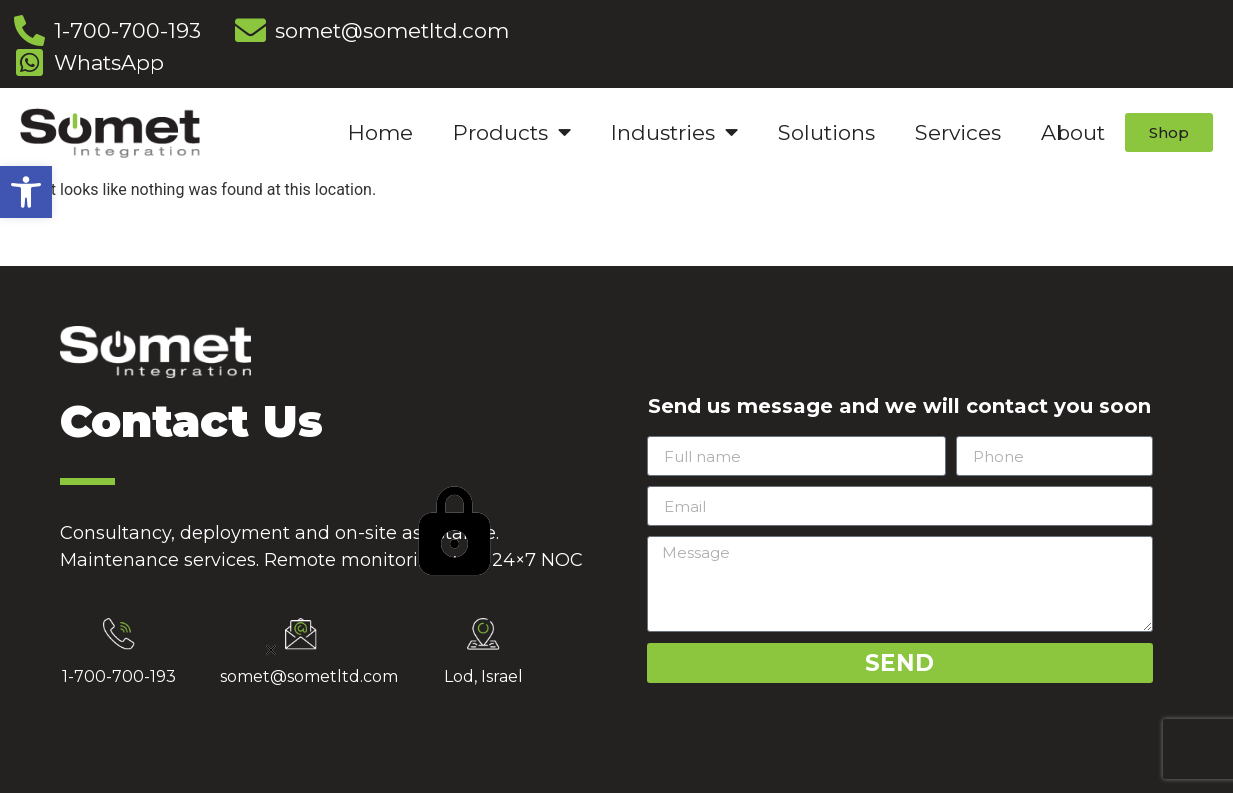  What do you see at coordinates (271, 650) in the screenshot?
I see `close or dismiss a dialog` at bounding box center [271, 650].